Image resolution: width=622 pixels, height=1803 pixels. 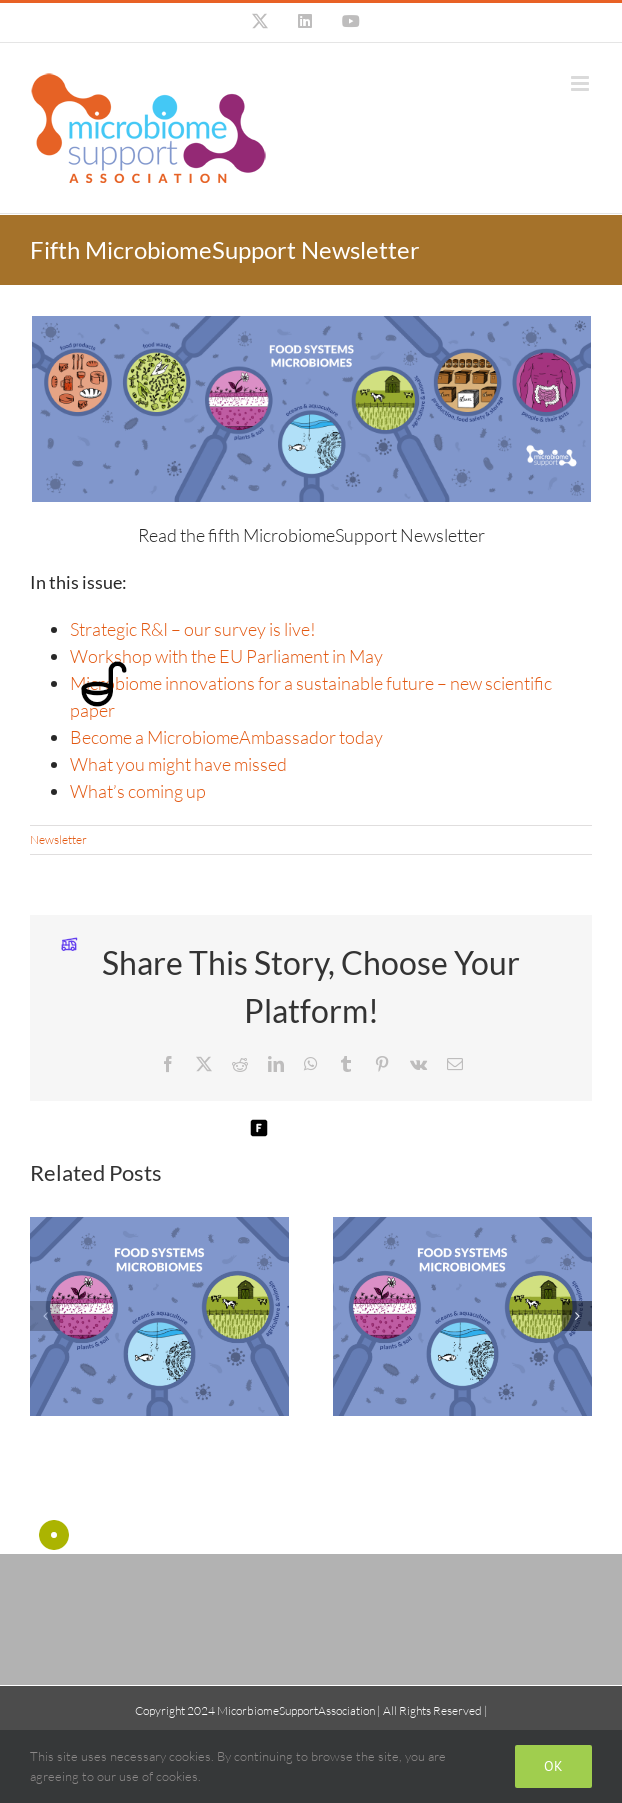 What do you see at coordinates (54, 1535) in the screenshot?
I see `select or mark as active option` at bounding box center [54, 1535].